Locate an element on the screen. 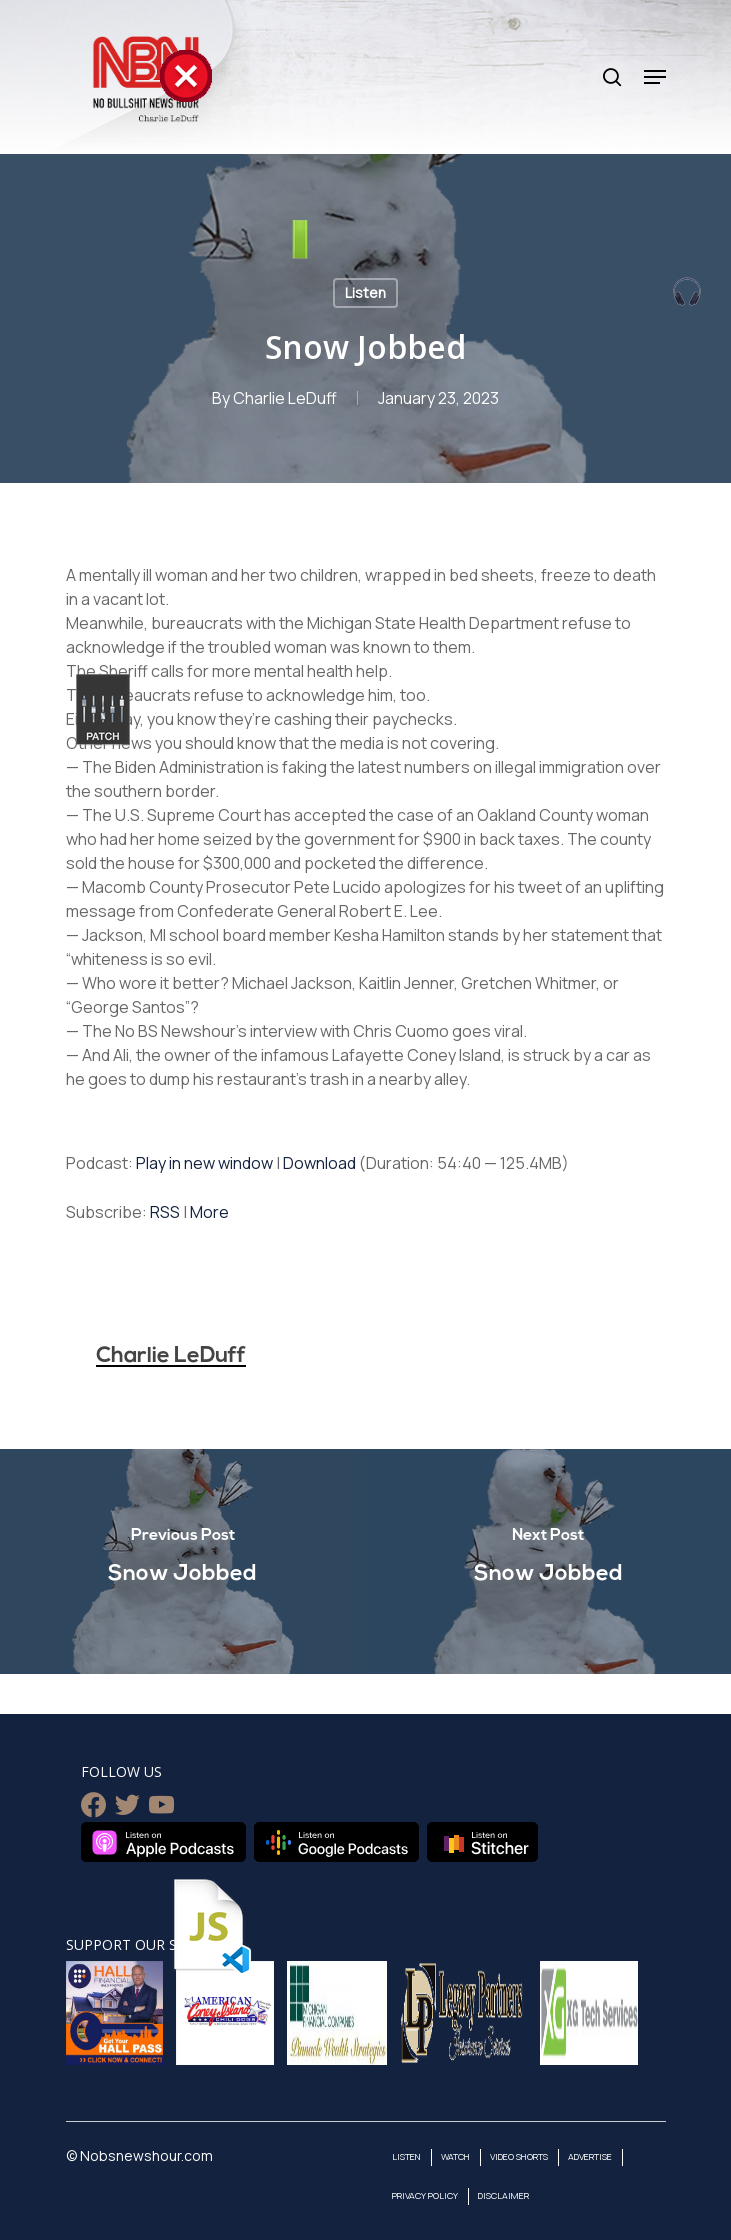 The width and height of the screenshot is (731, 2240). open patch settings in GarageBand is located at coordinates (103, 711).